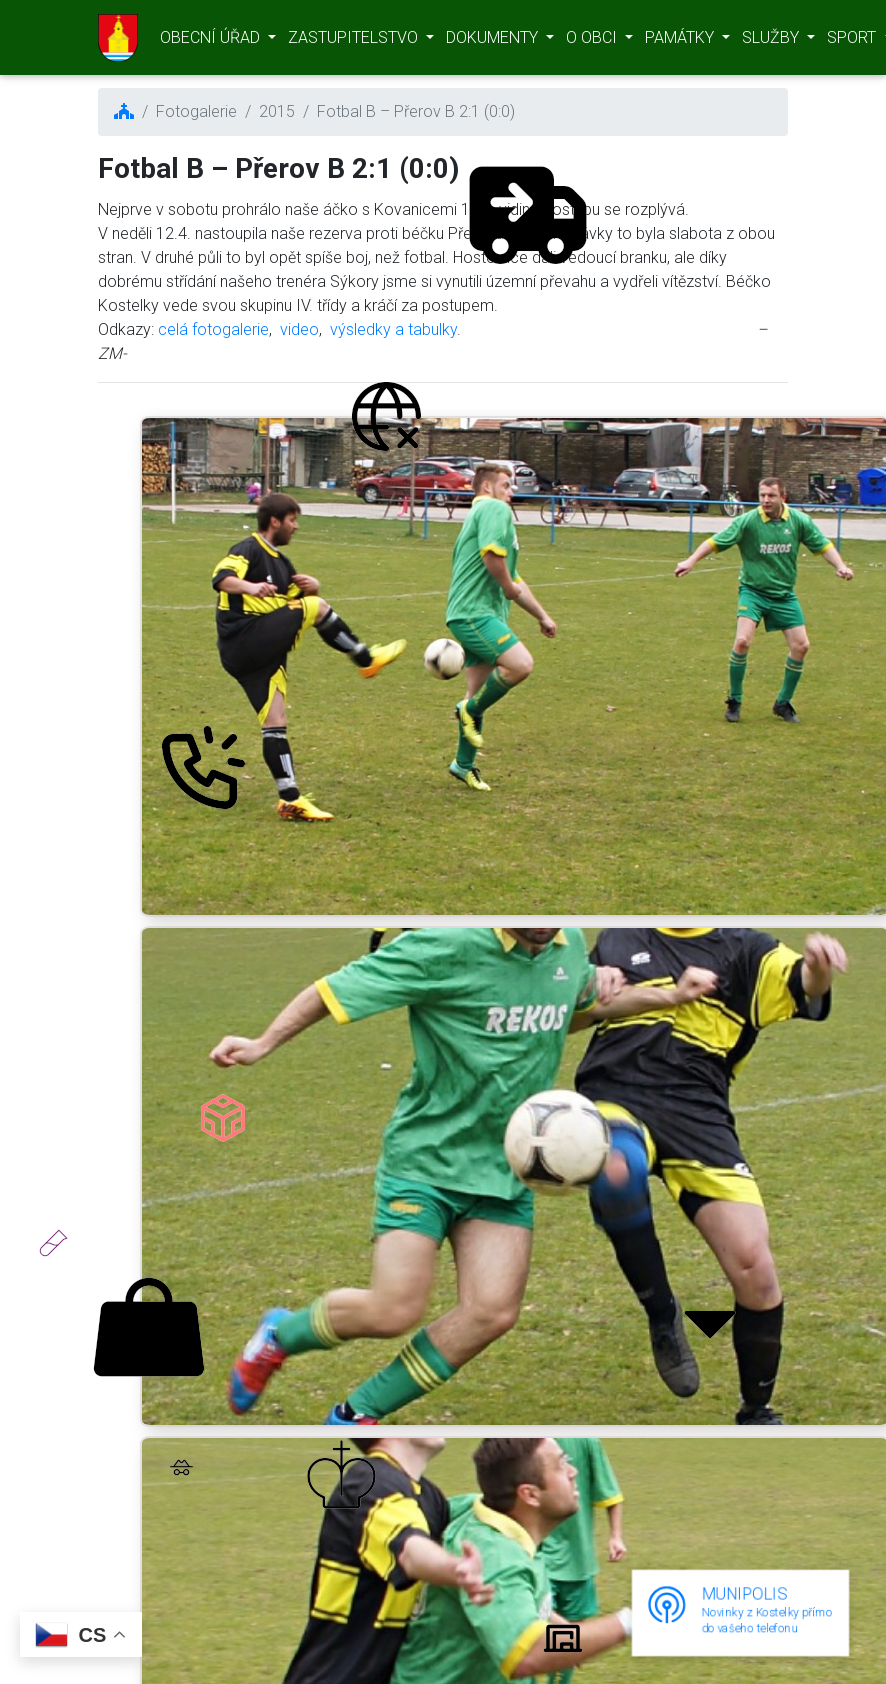 Image resolution: width=886 pixels, height=1684 pixels. Describe the element at coordinates (563, 1639) in the screenshot. I see `open whiteboard or presentation mode` at that location.